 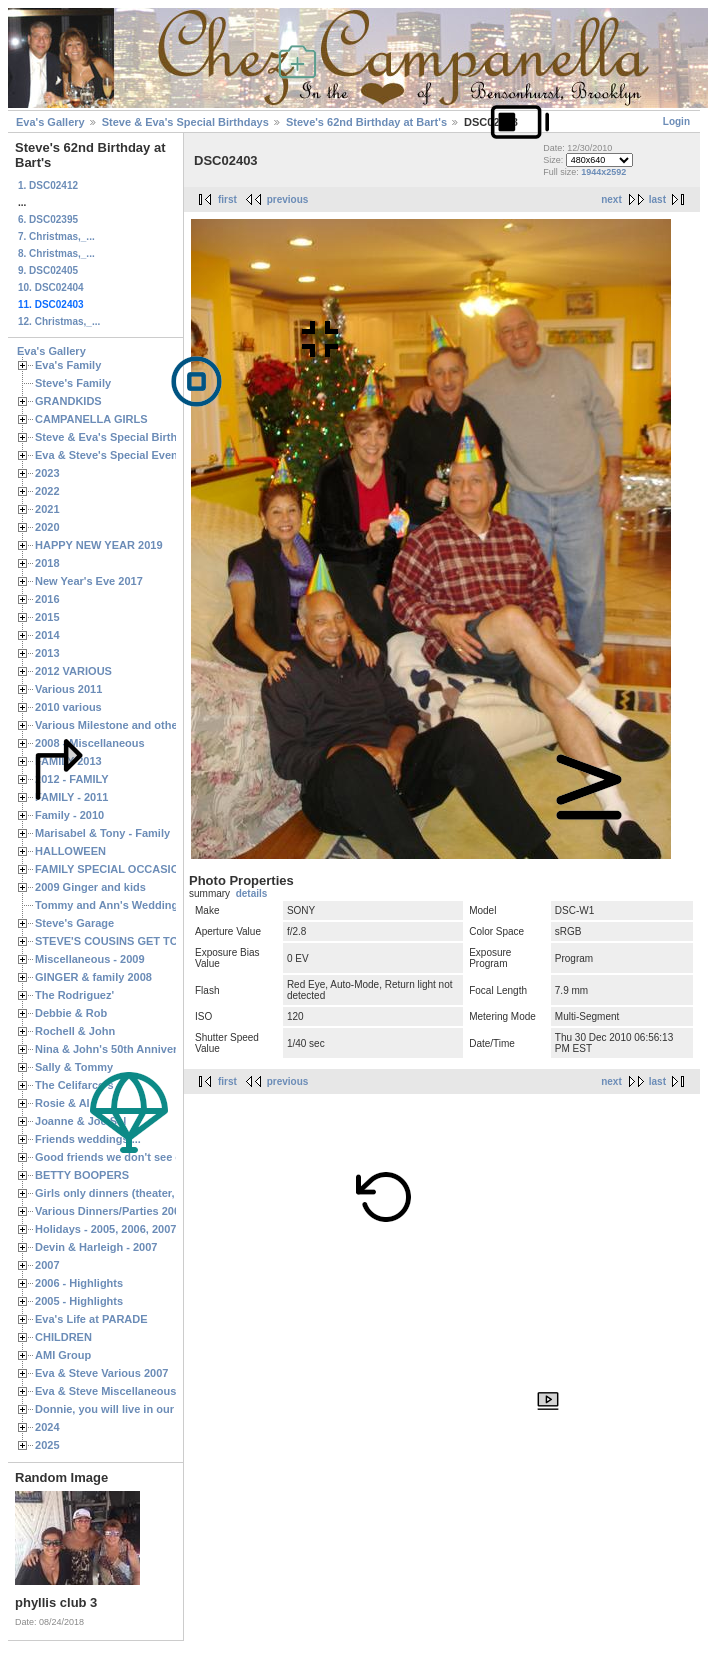 What do you see at coordinates (320, 339) in the screenshot?
I see `exit fullscreen mode` at bounding box center [320, 339].